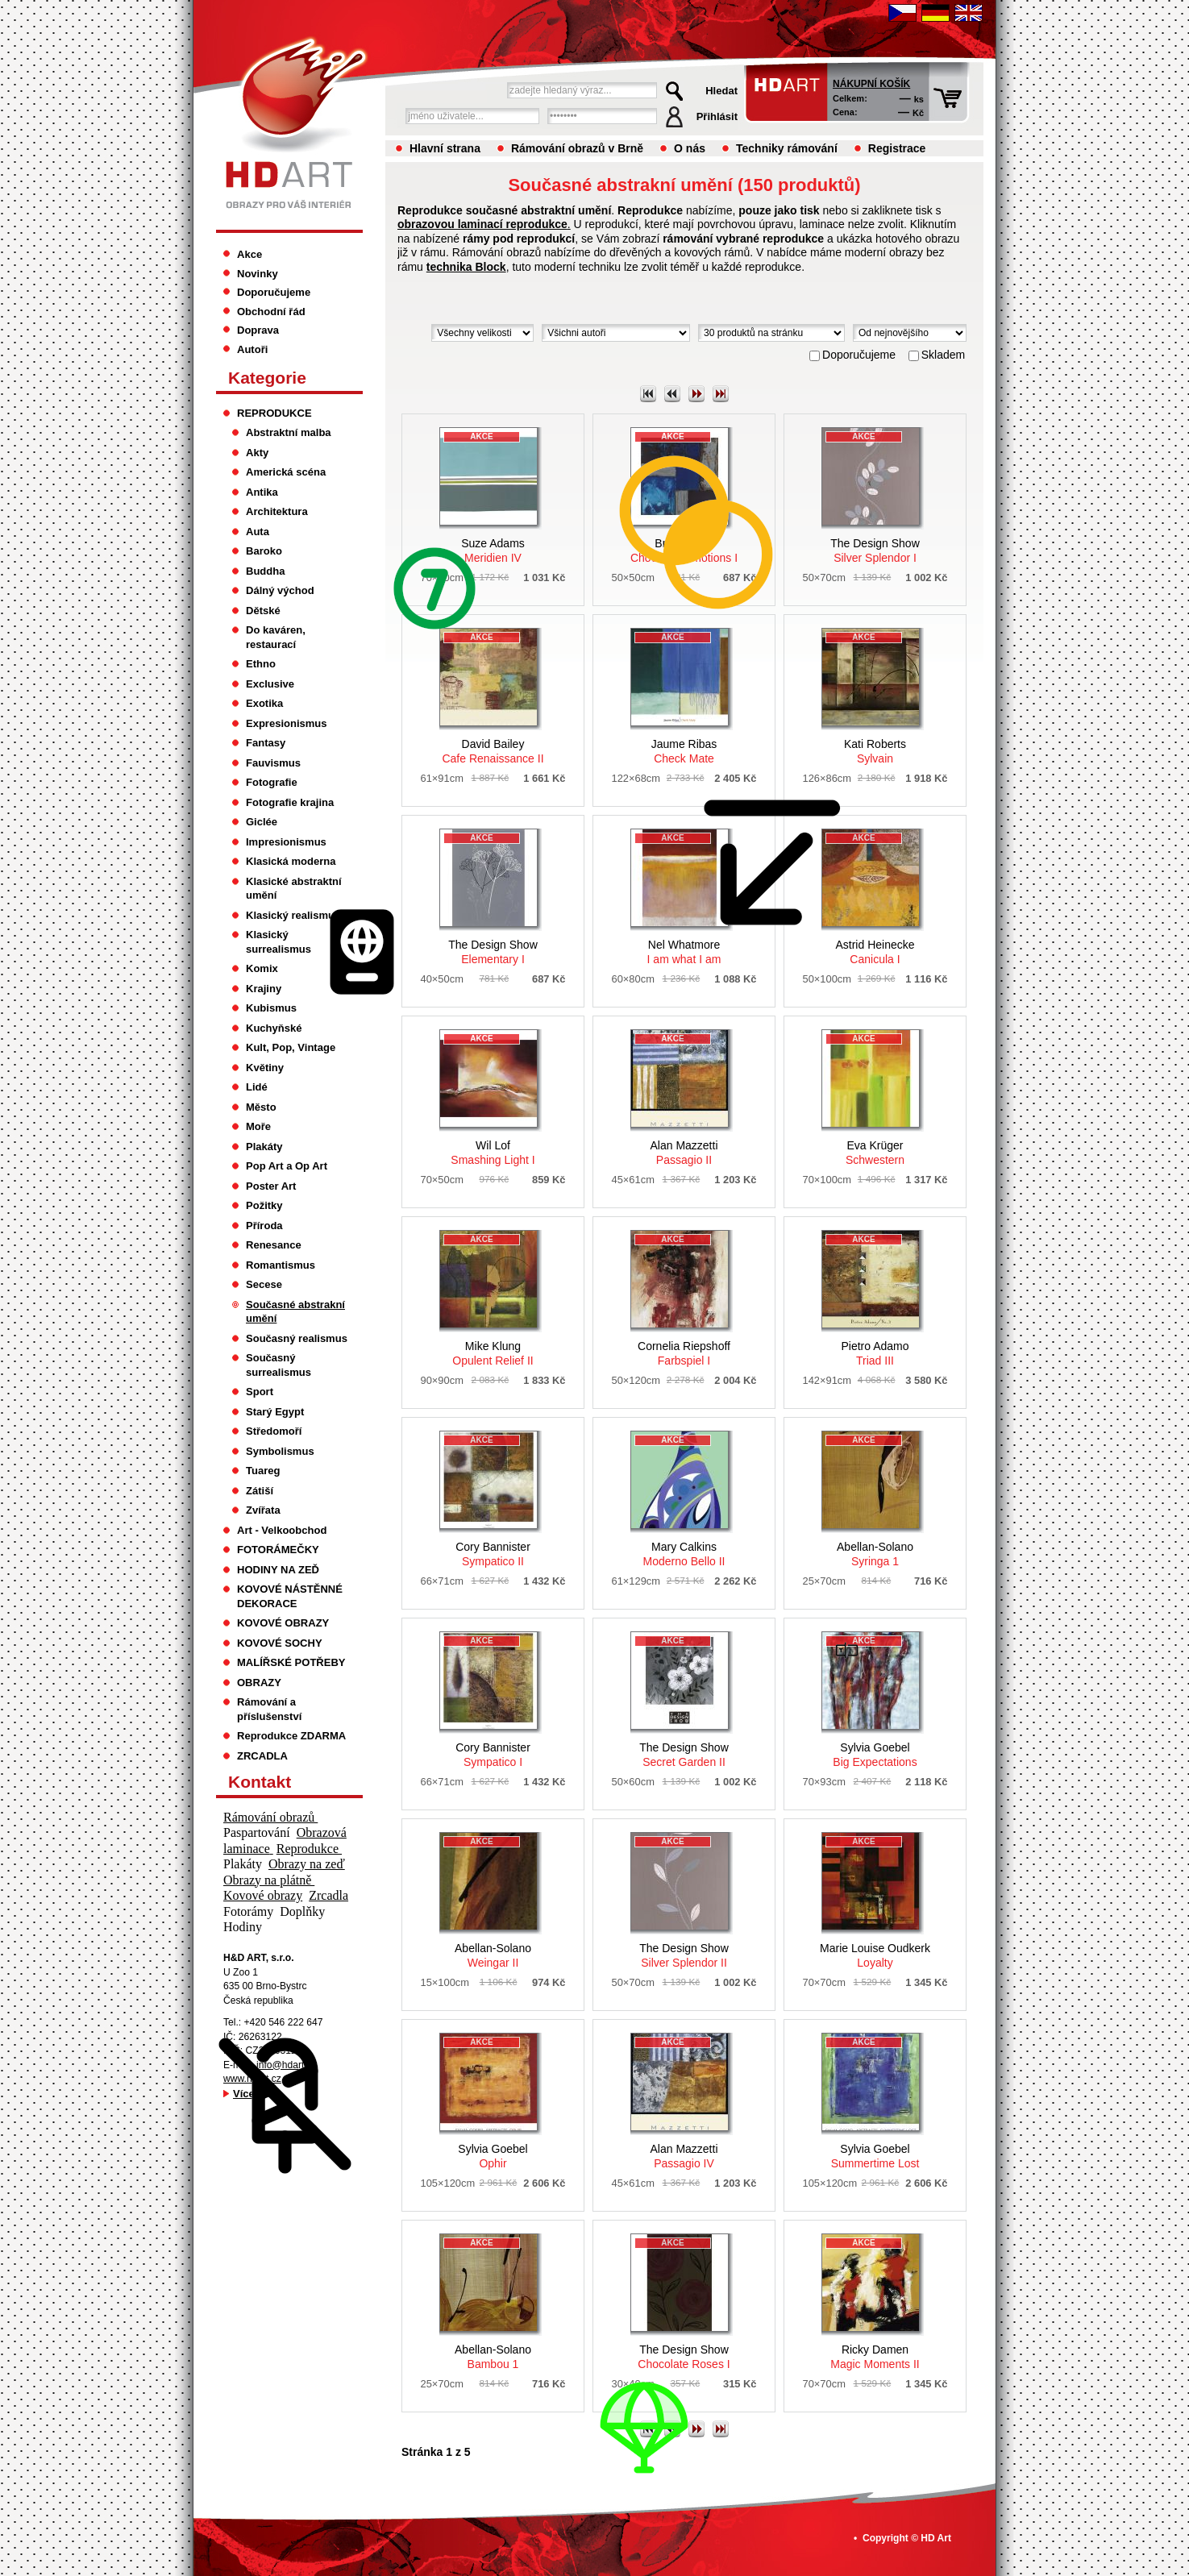 This screenshot has height=2576, width=1189. What do you see at coordinates (434, 588) in the screenshot?
I see `indicates step 7 in a numbered sequence` at bounding box center [434, 588].